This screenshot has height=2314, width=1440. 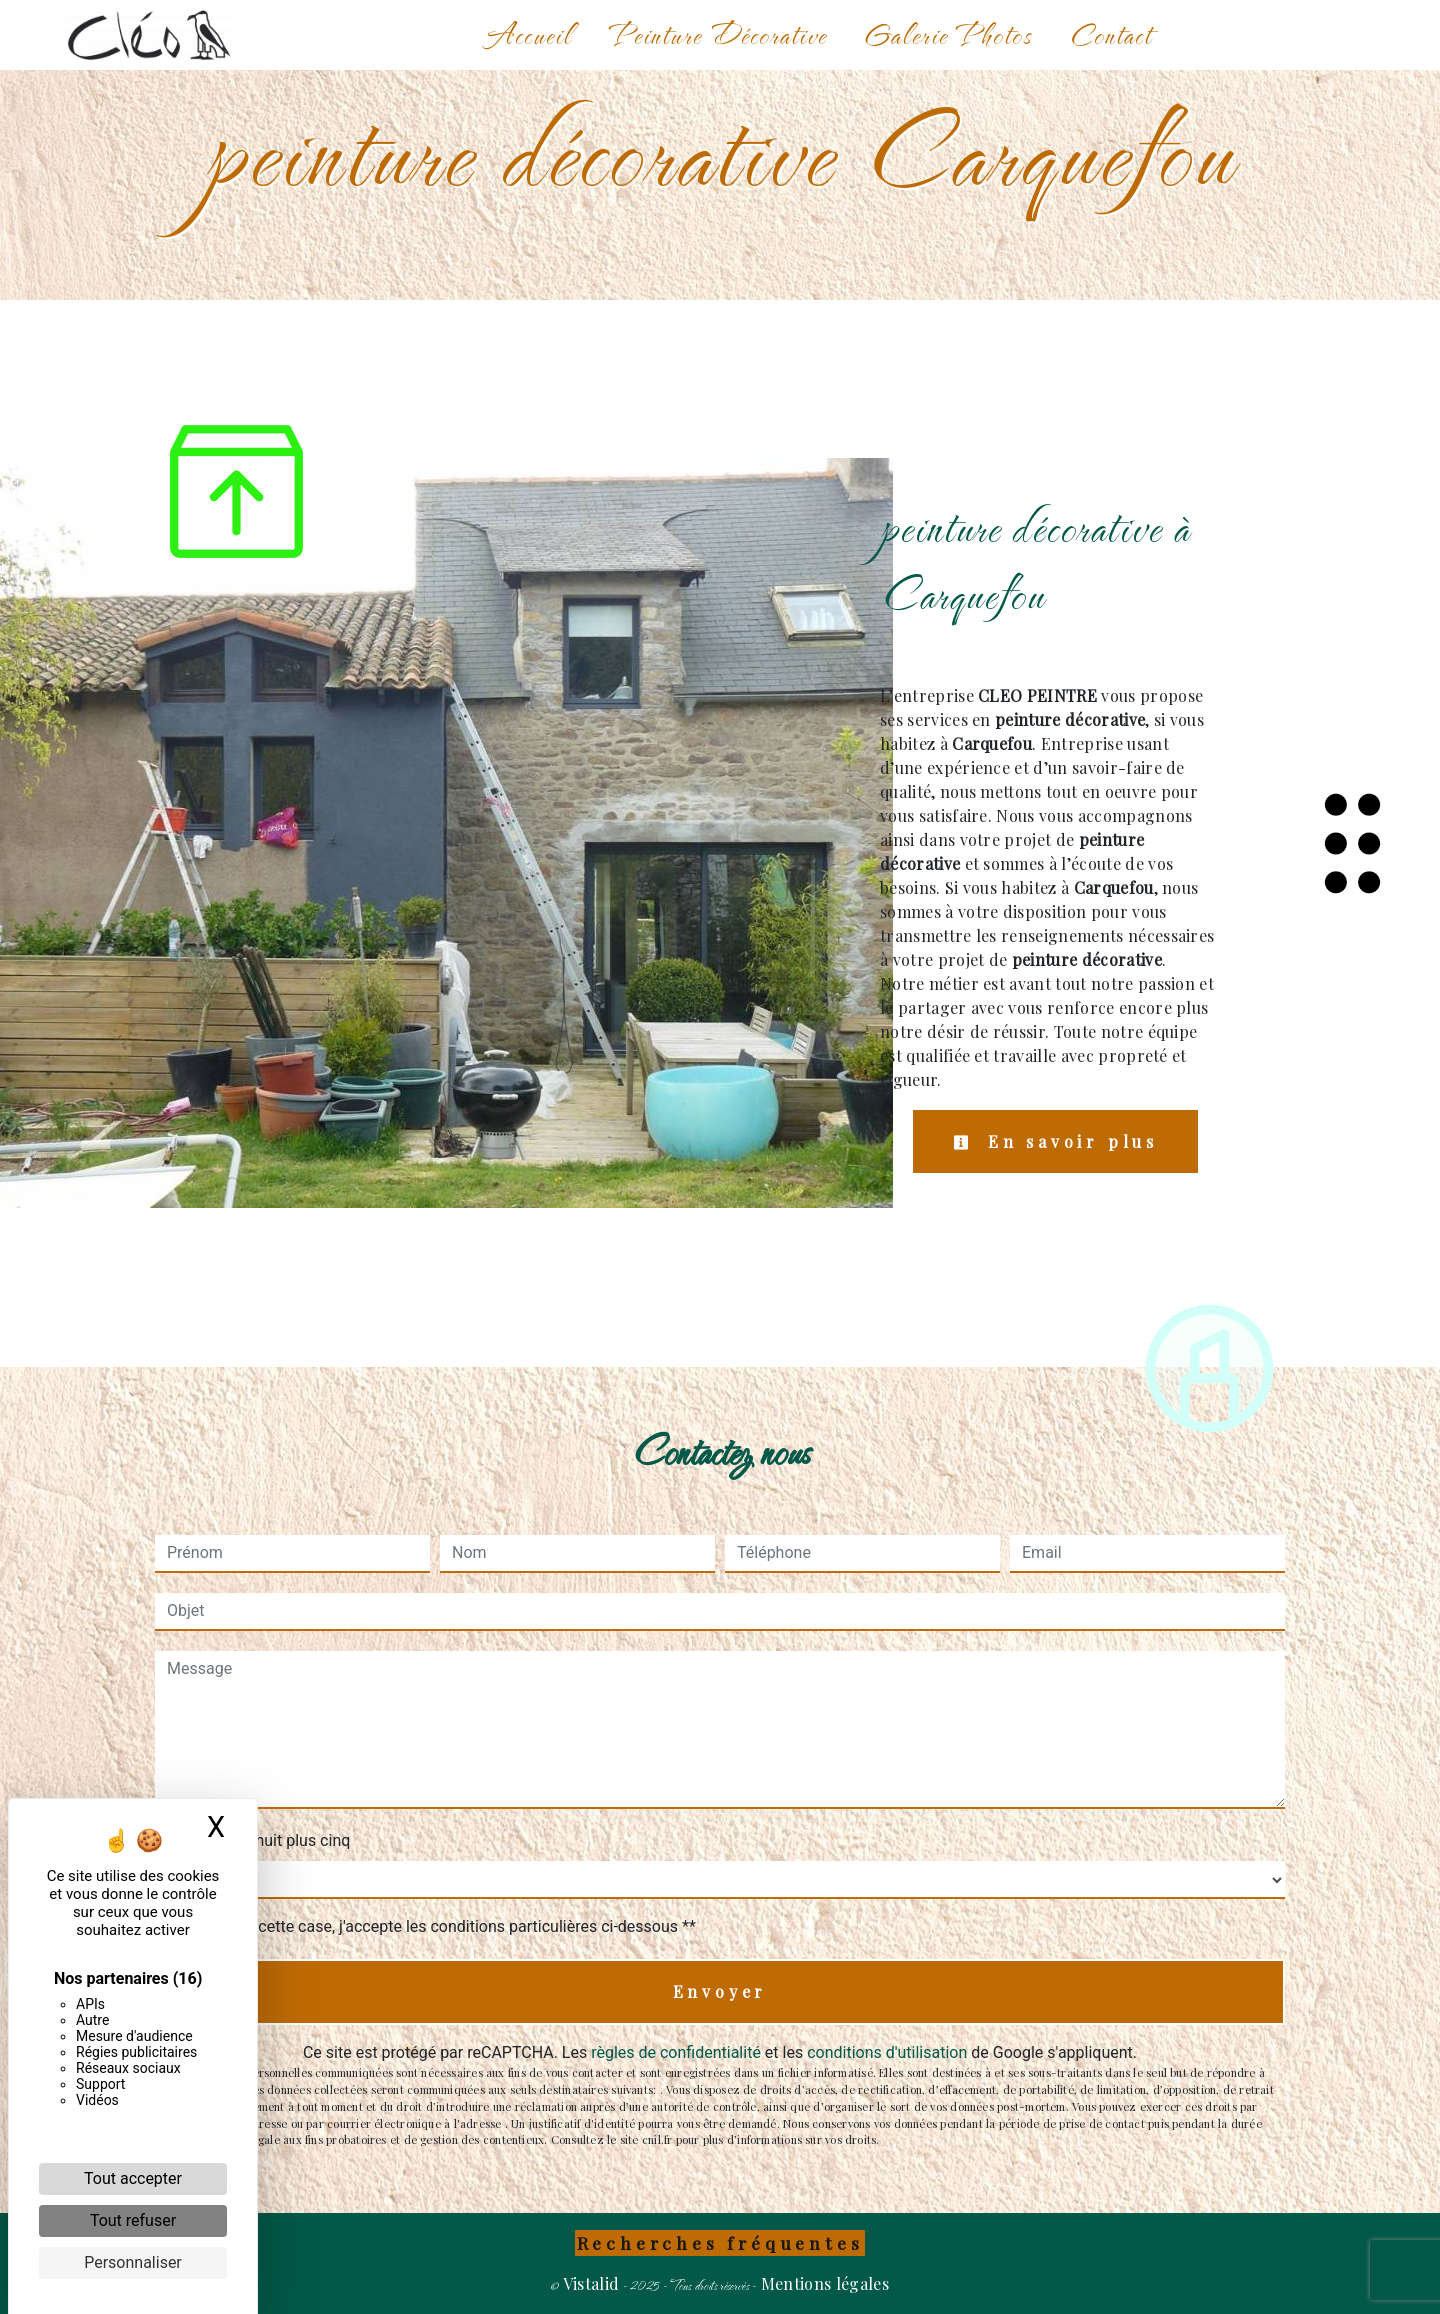 I want to click on drag to reorder items, so click(x=1352, y=843).